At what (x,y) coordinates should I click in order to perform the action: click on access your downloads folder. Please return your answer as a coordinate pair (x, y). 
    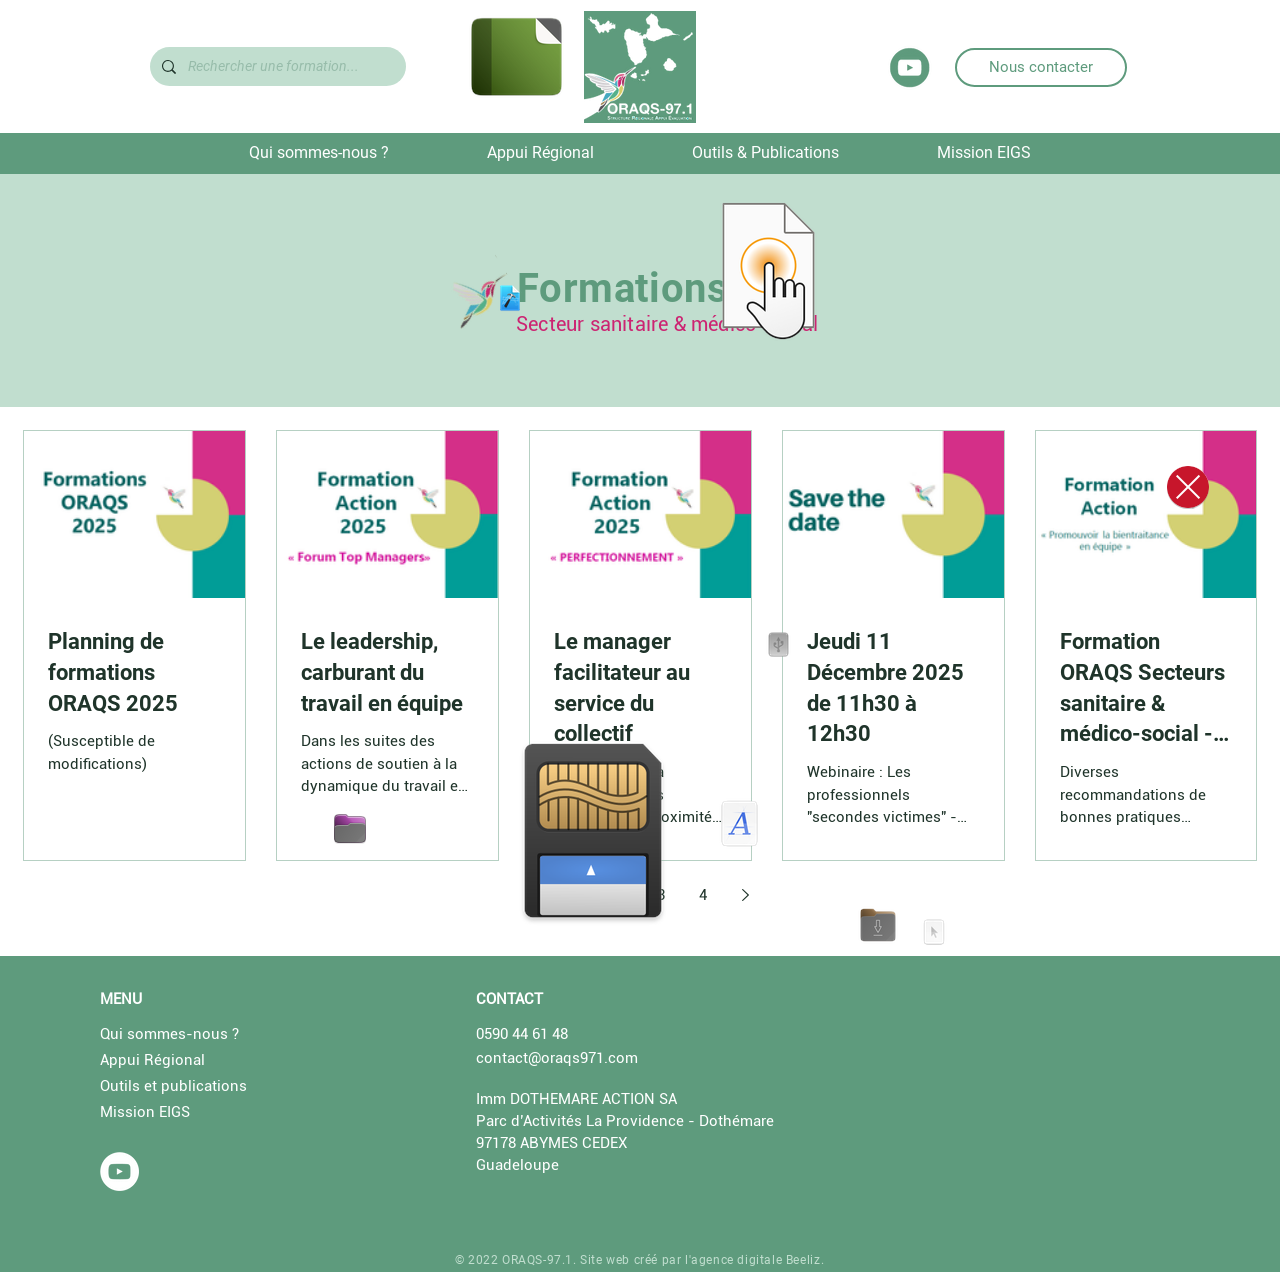
    Looking at the image, I should click on (878, 925).